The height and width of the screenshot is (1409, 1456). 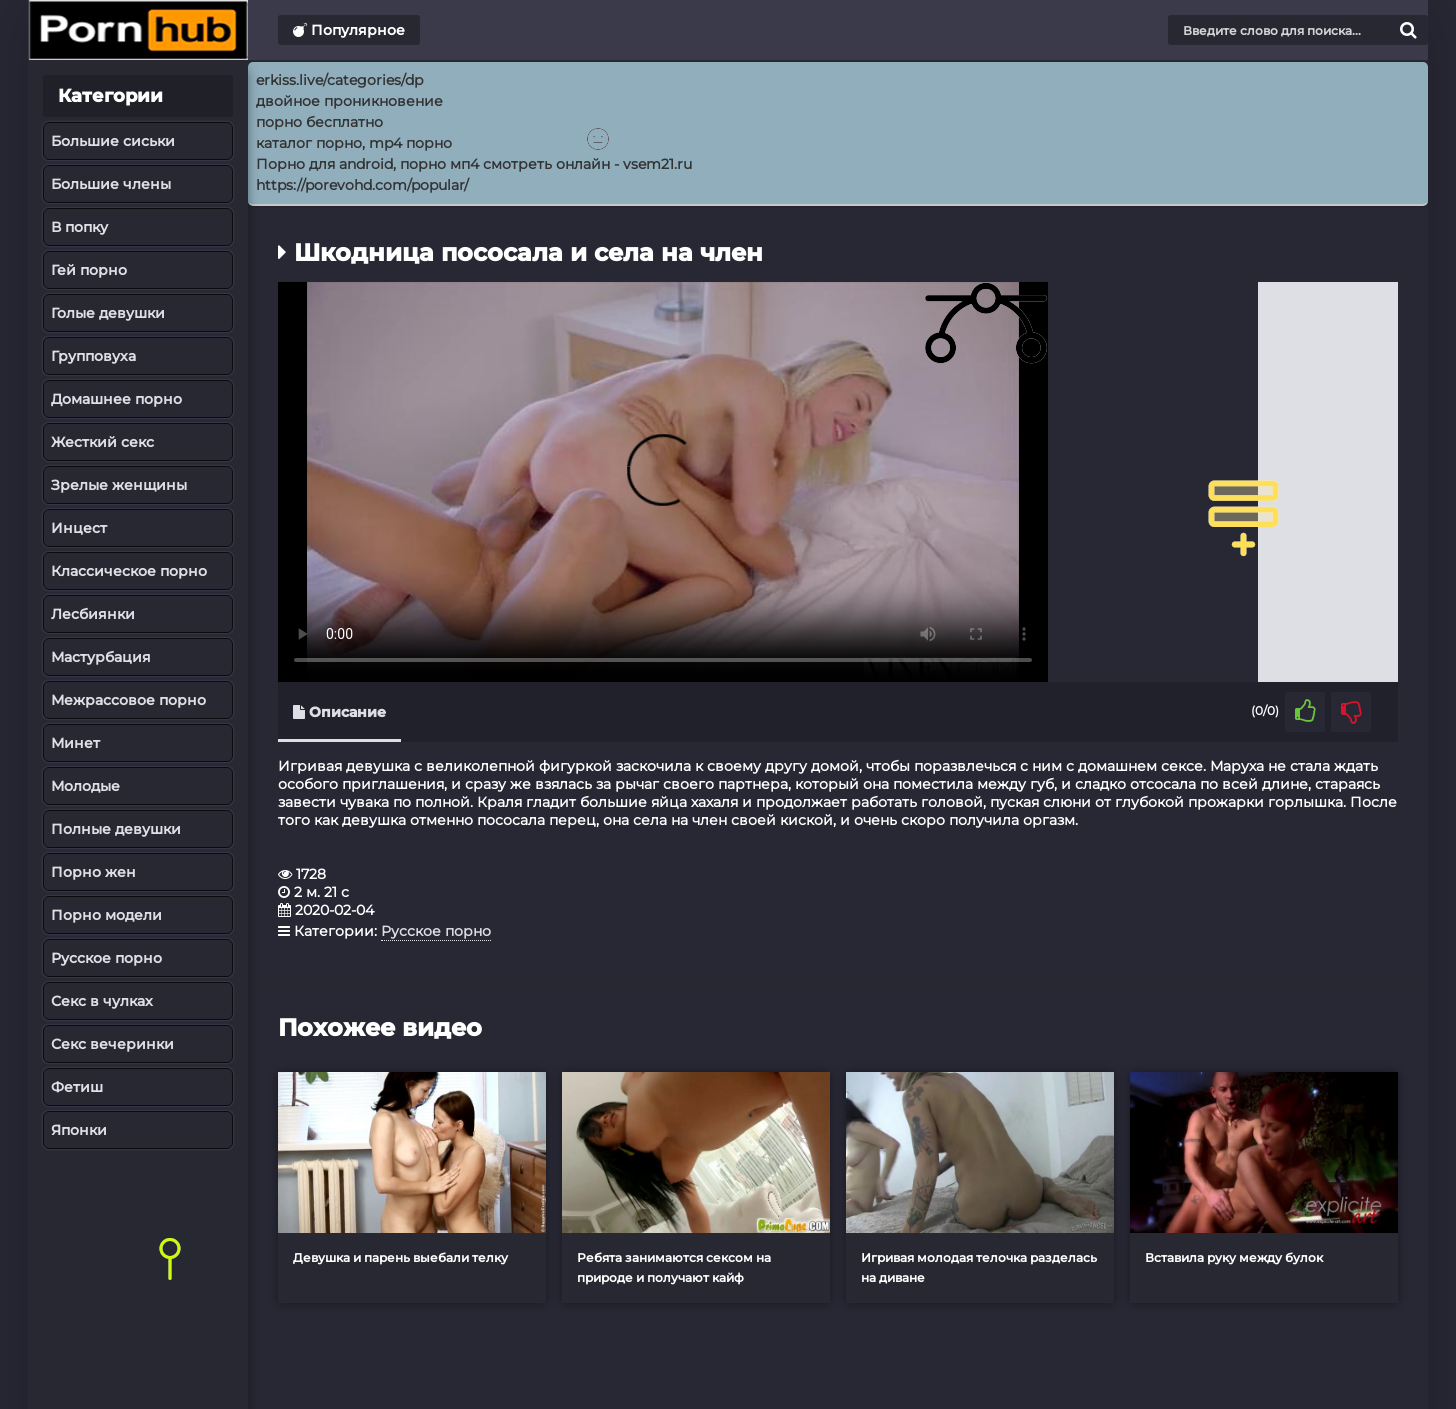 What do you see at coordinates (598, 139) in the screenshot?
I see `rate your experience as neutral` at bounding box center [598, 139].